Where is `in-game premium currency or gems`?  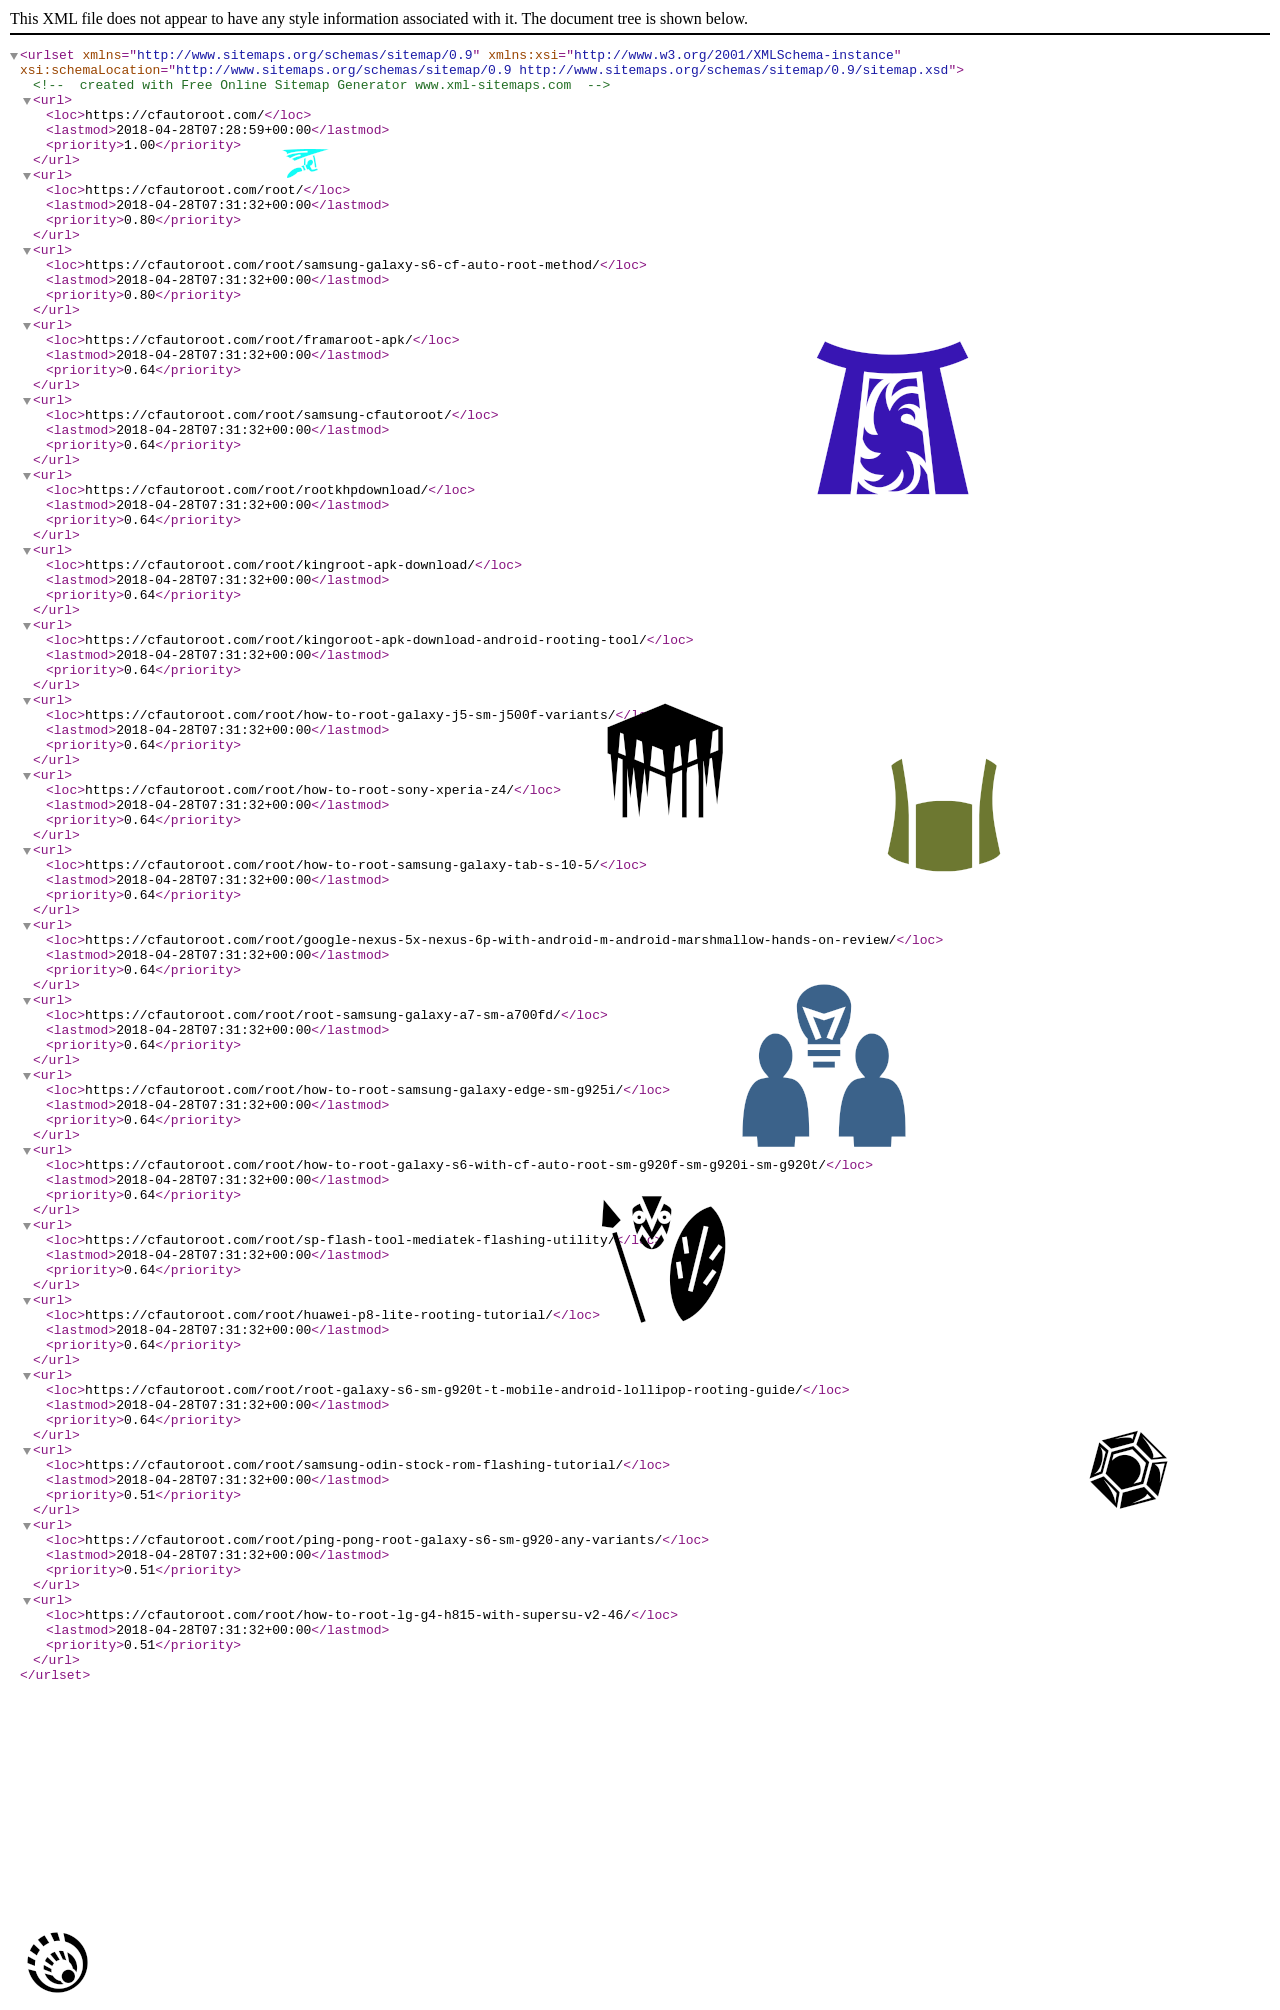
in-game premium currency or gems is located at coordinates (1129, 1470).